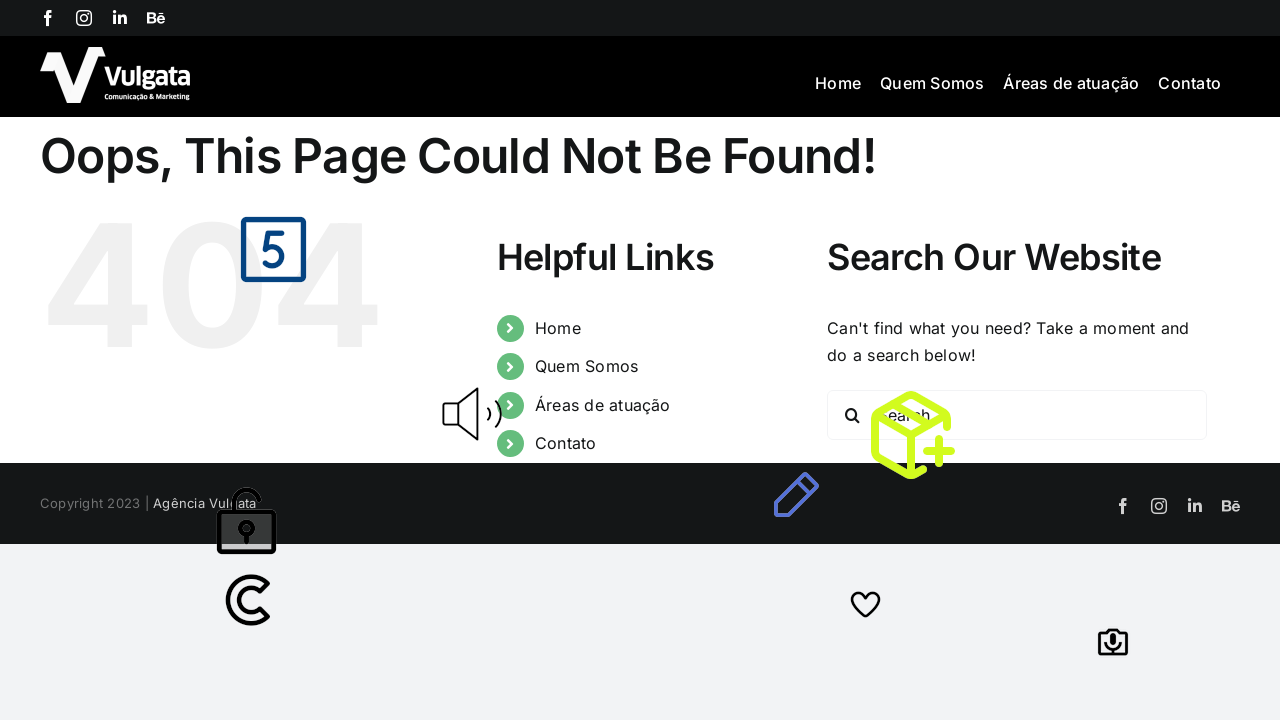 The height and width of the screenshot is (720, 1280). What do you see at coordinates (1113, 642) in the screenshot?
I see `manage camera and microphone permissions` at bounding box center [1113, 642].